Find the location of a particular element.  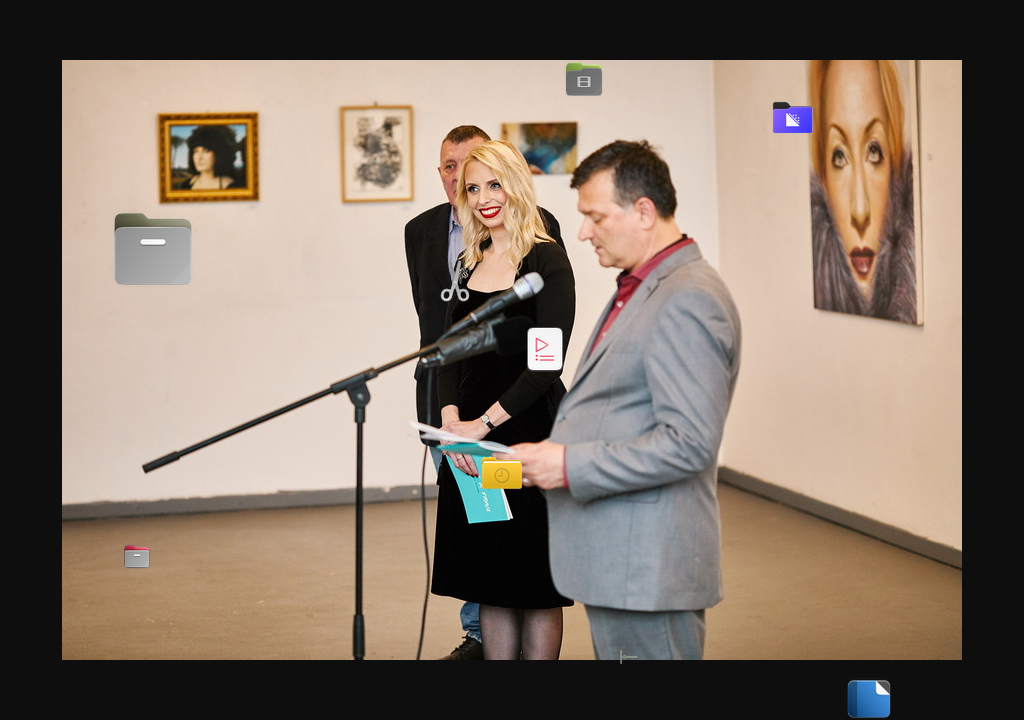

open folder containing Adobe Media Encoder files is located at coordinates (792, 118).